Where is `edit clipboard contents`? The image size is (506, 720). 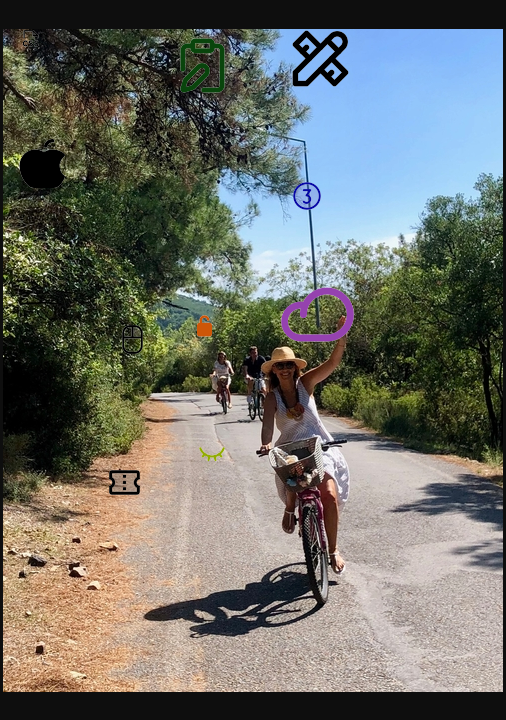 edit clipboard contents is located at coordinates (202, 65).